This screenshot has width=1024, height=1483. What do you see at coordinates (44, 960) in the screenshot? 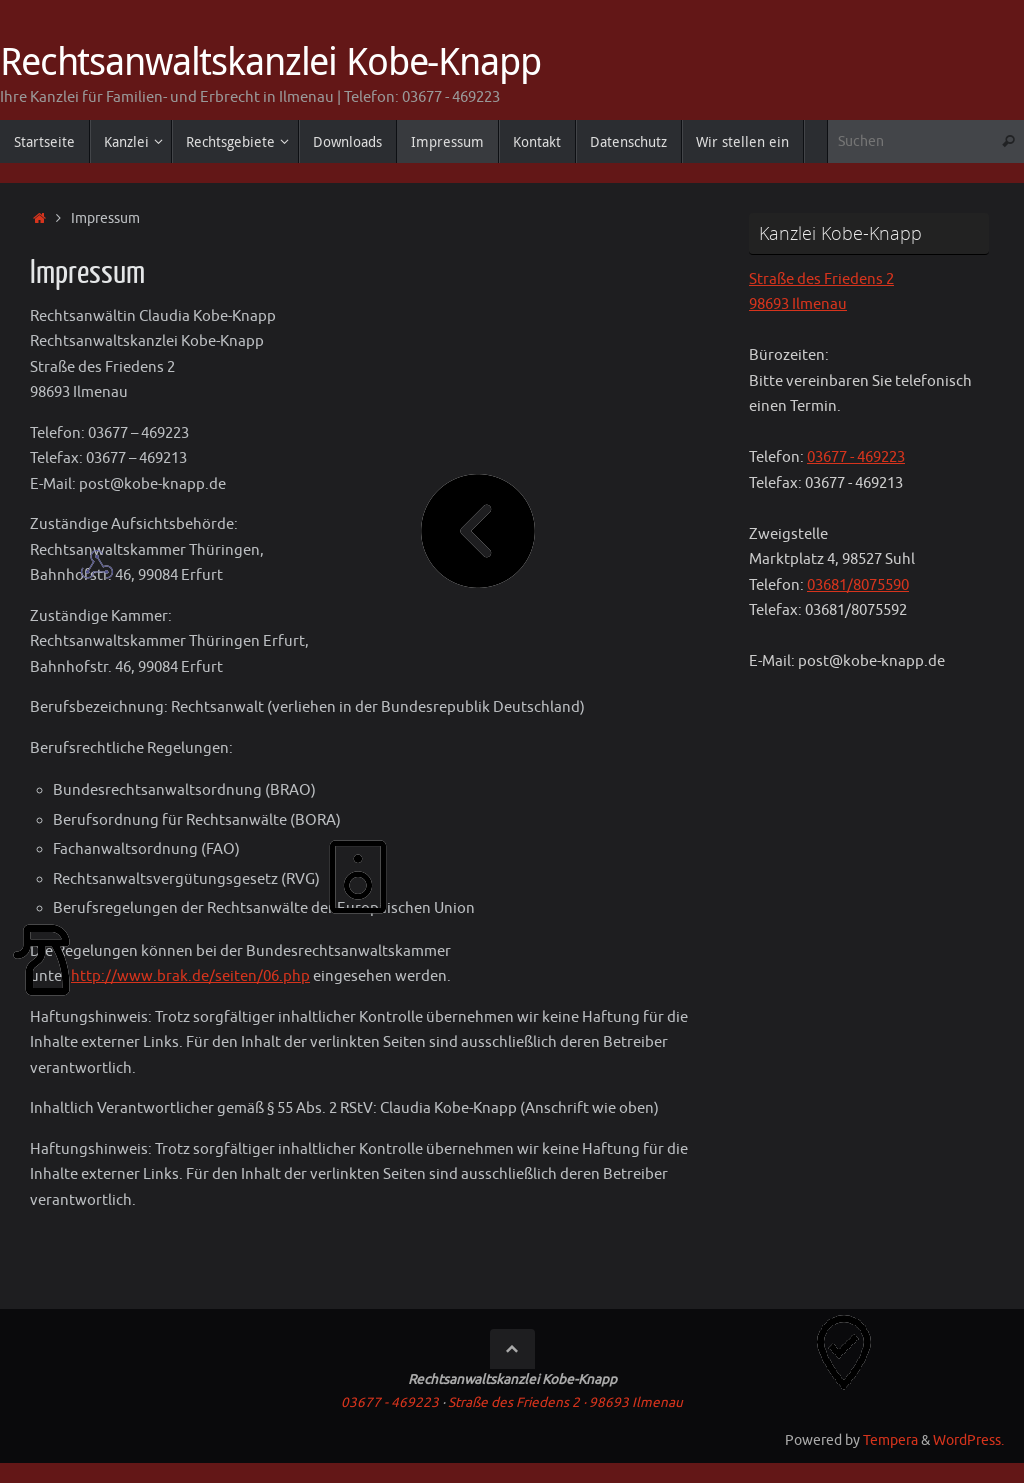
I see `access cleaning or housekeeping tools` at bounding box center [44, 960].